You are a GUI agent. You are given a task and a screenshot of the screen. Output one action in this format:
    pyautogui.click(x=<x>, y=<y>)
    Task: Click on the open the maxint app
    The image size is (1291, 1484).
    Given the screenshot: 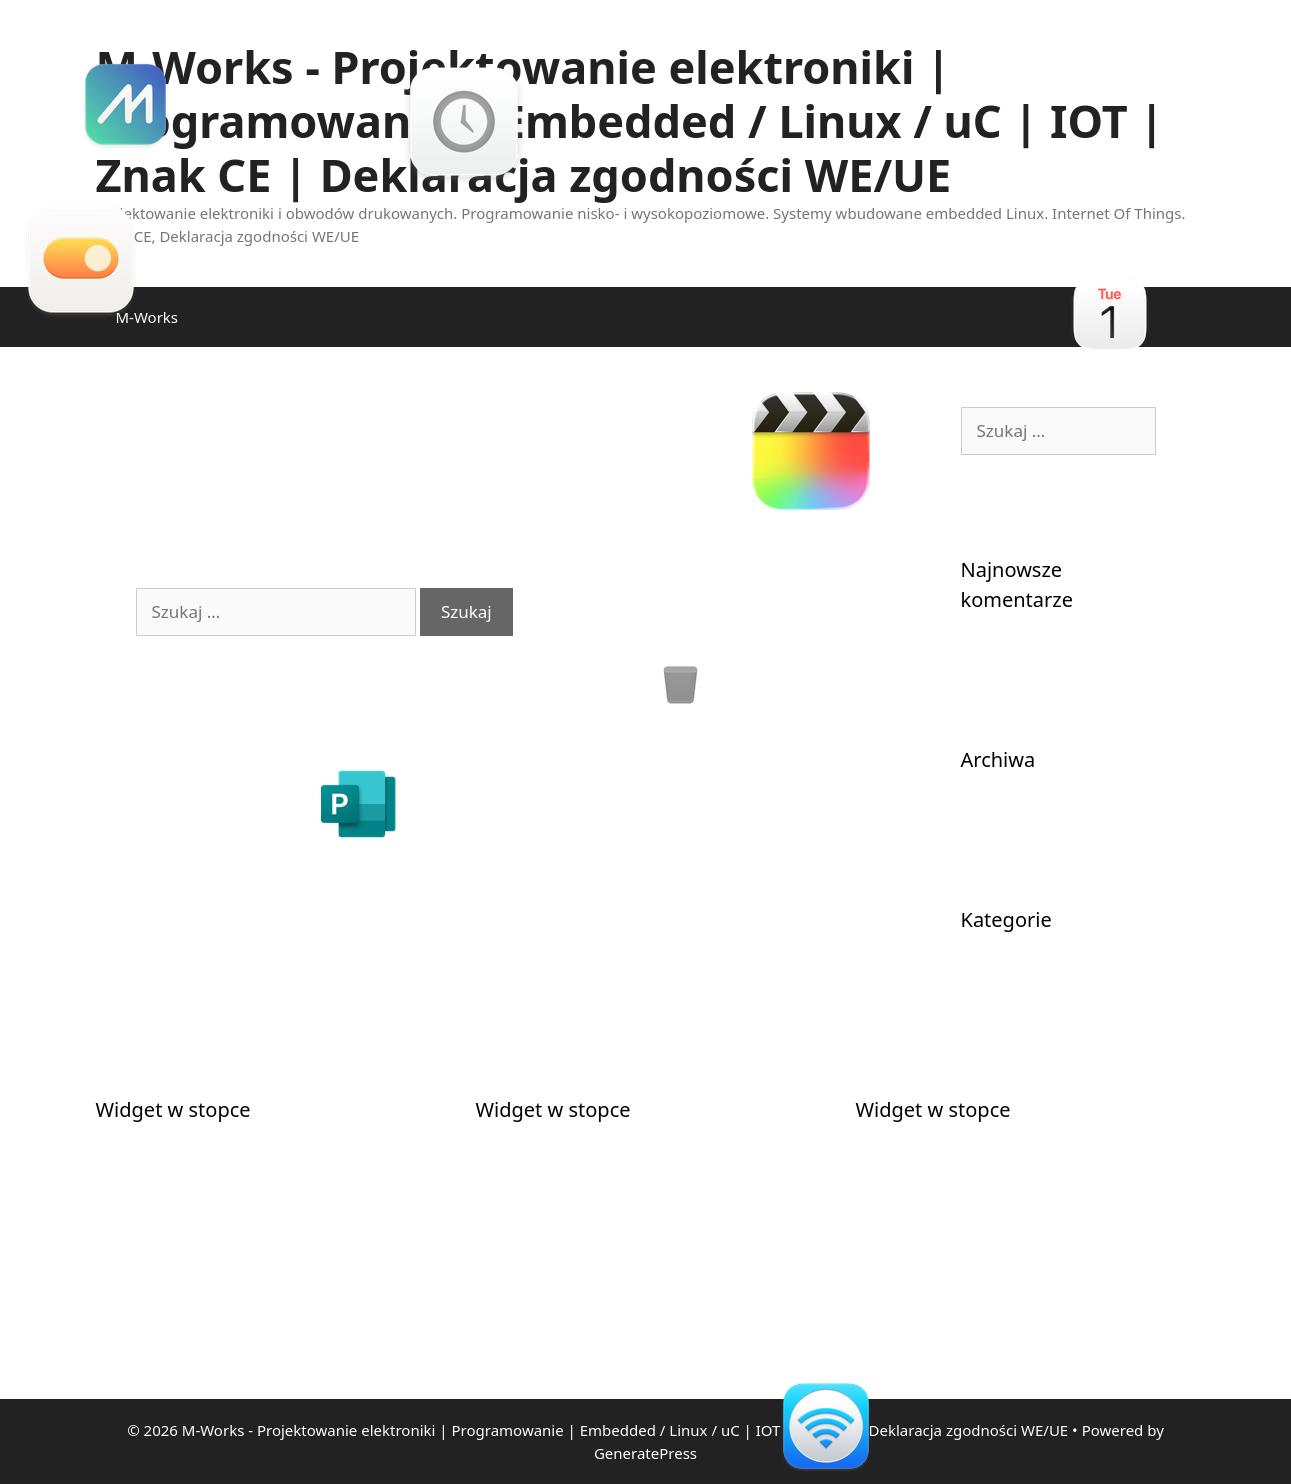 What is the action you would take?
    pyautogui.click(x=125, y=104)
    